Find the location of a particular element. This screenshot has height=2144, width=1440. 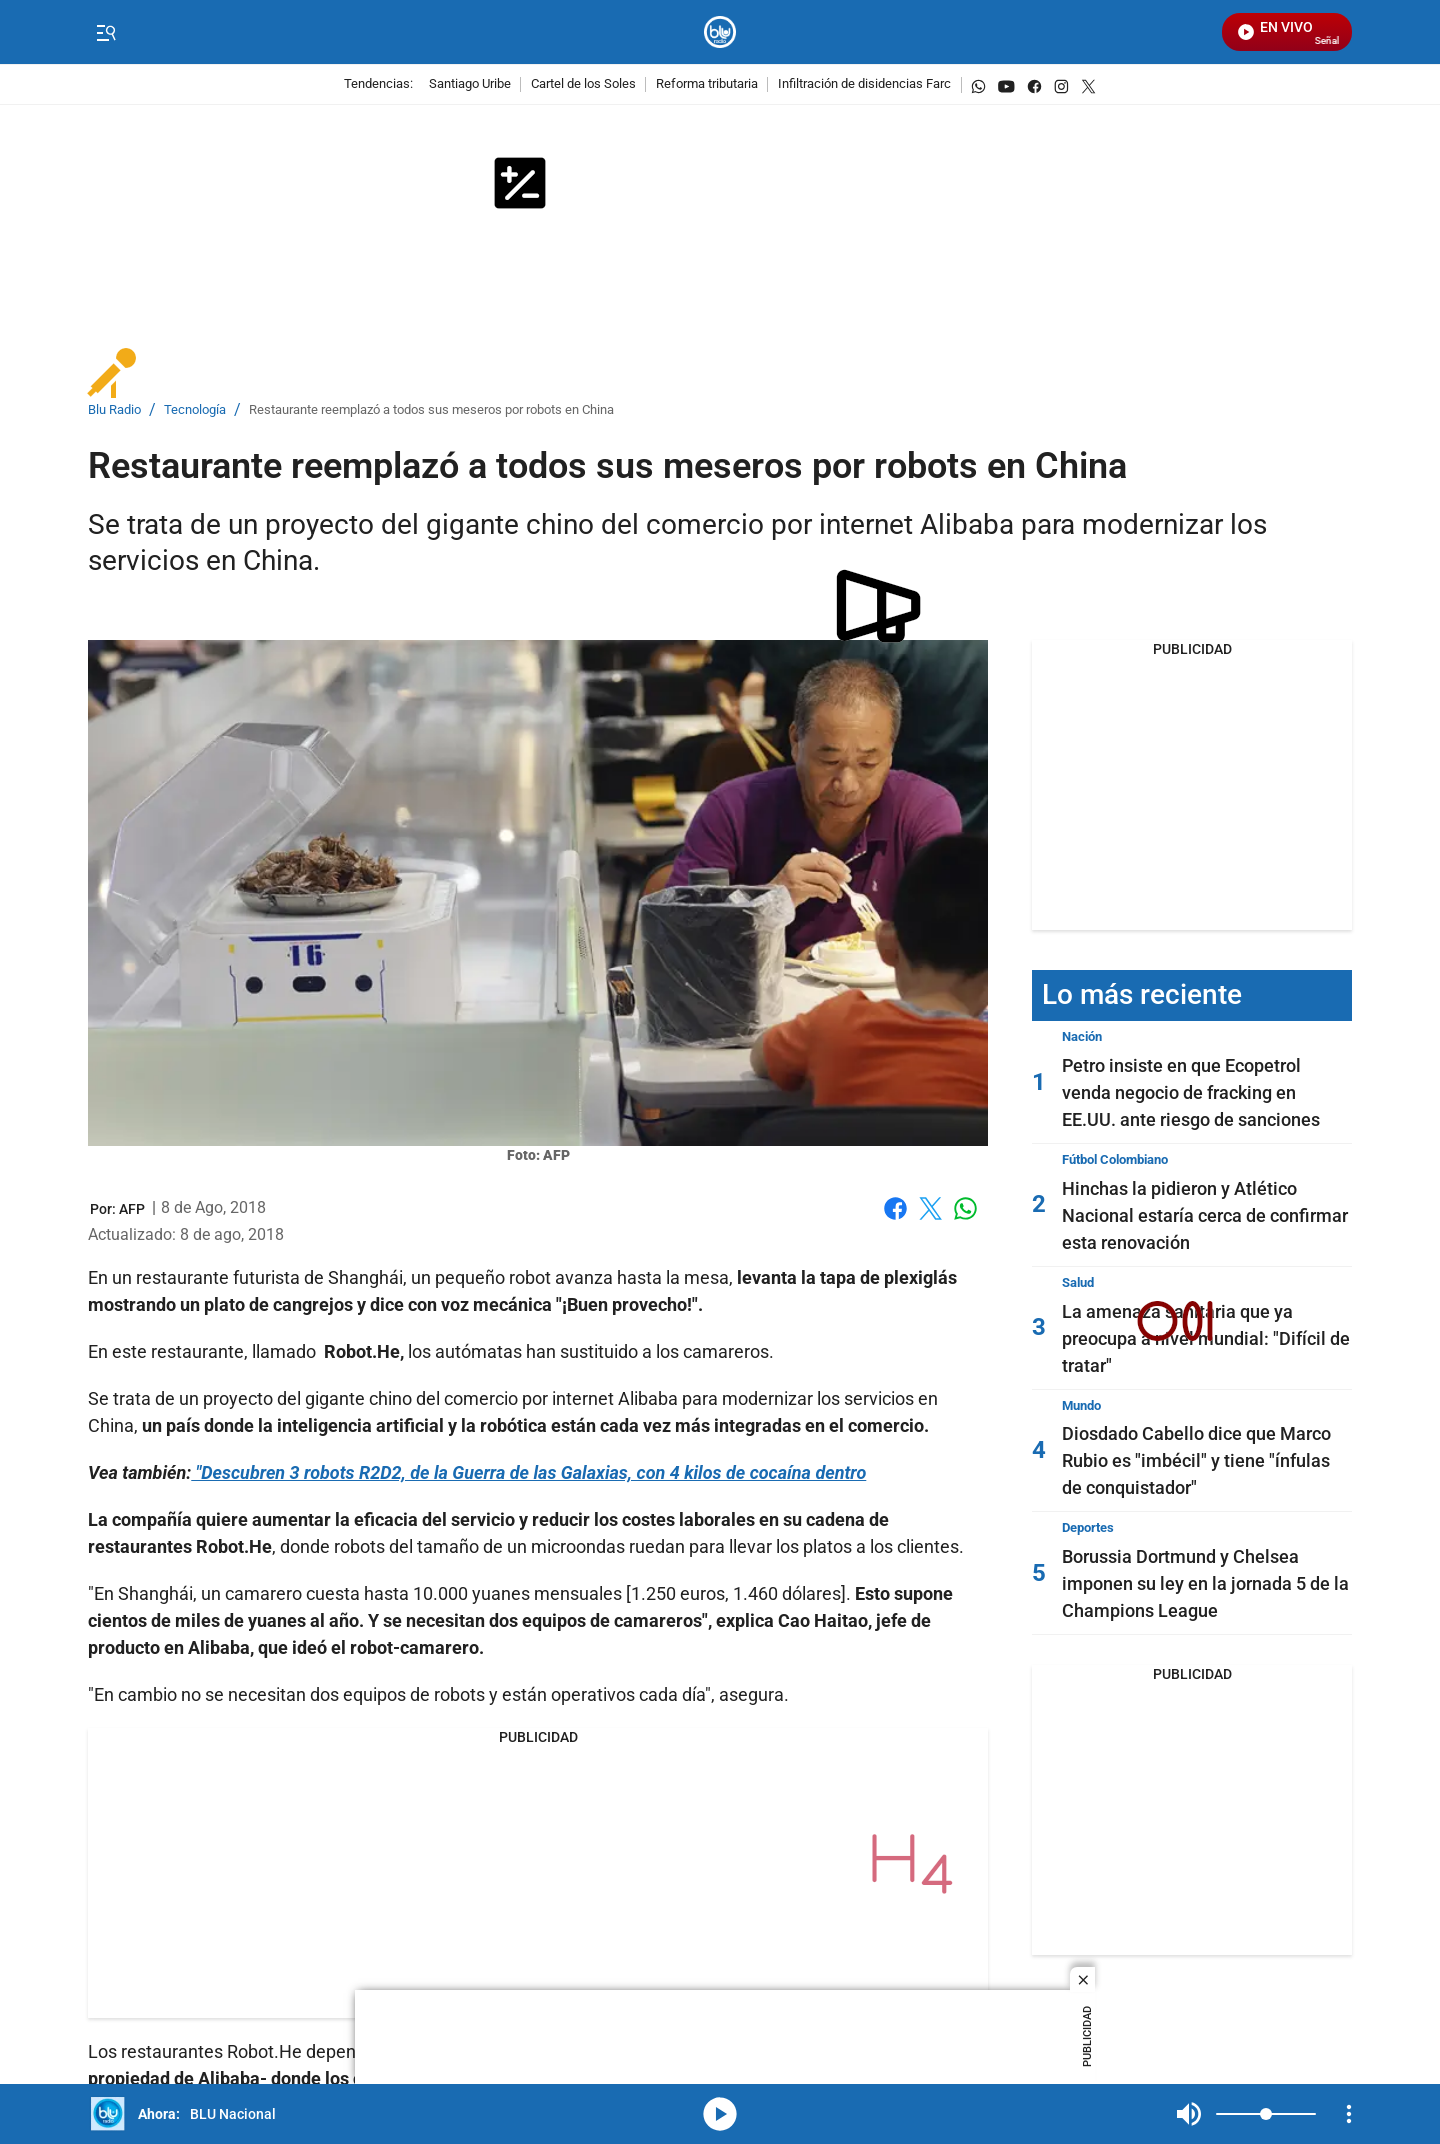

format text as heading level 4 is located at coordinates (906, 1862).